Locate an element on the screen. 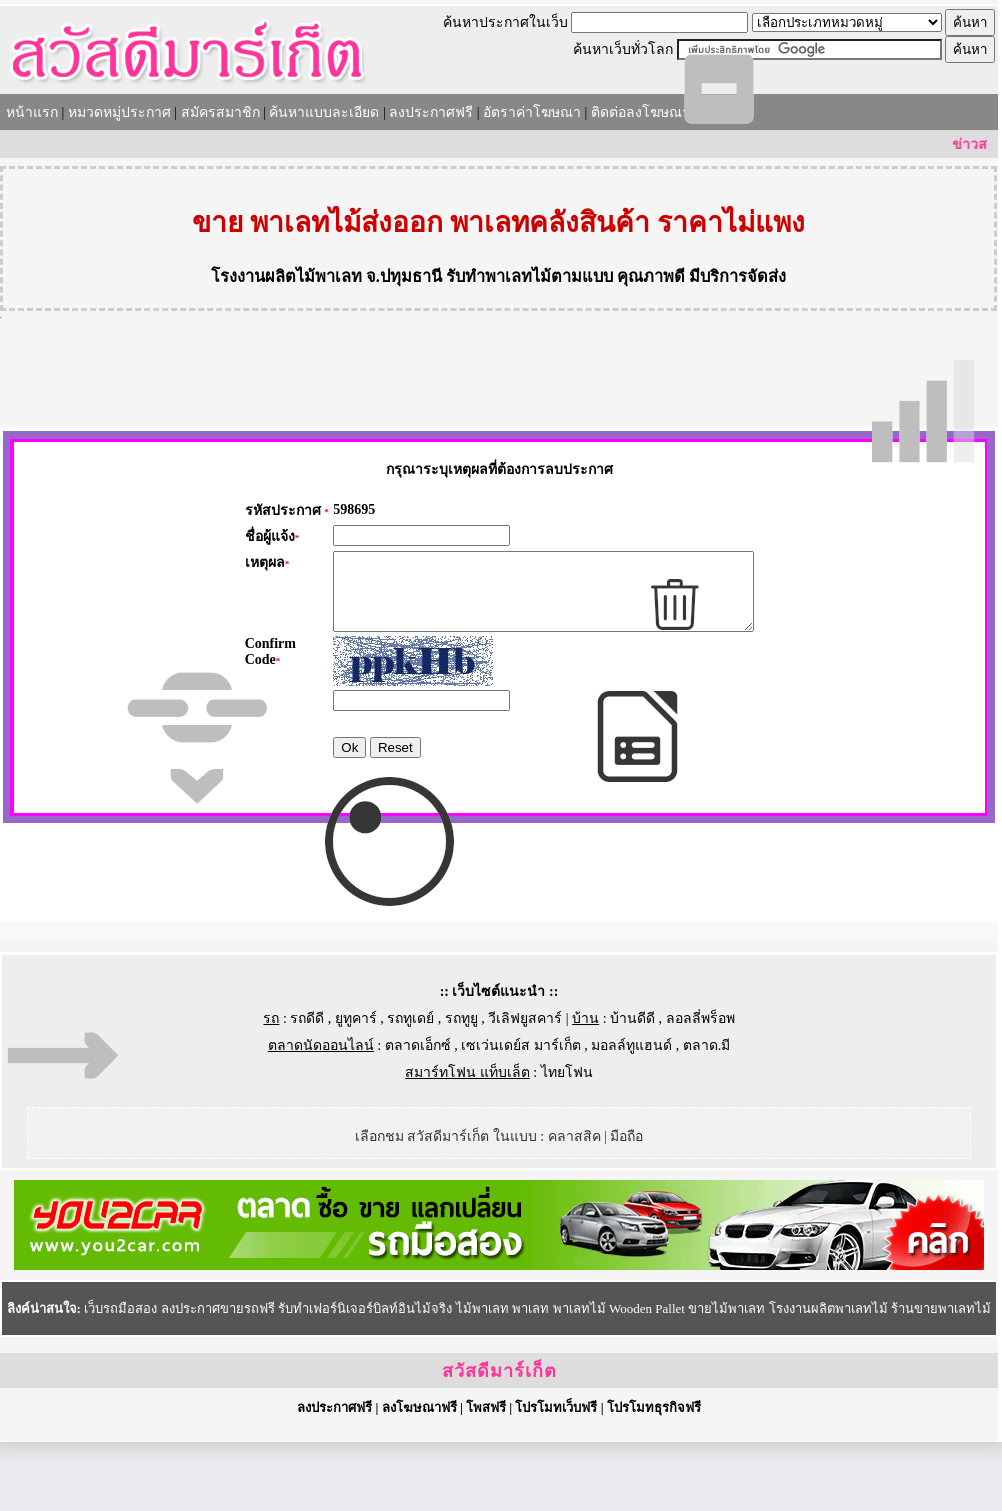 The image size is (1002, 1511). clear file history is located at coordinates (676, 604).